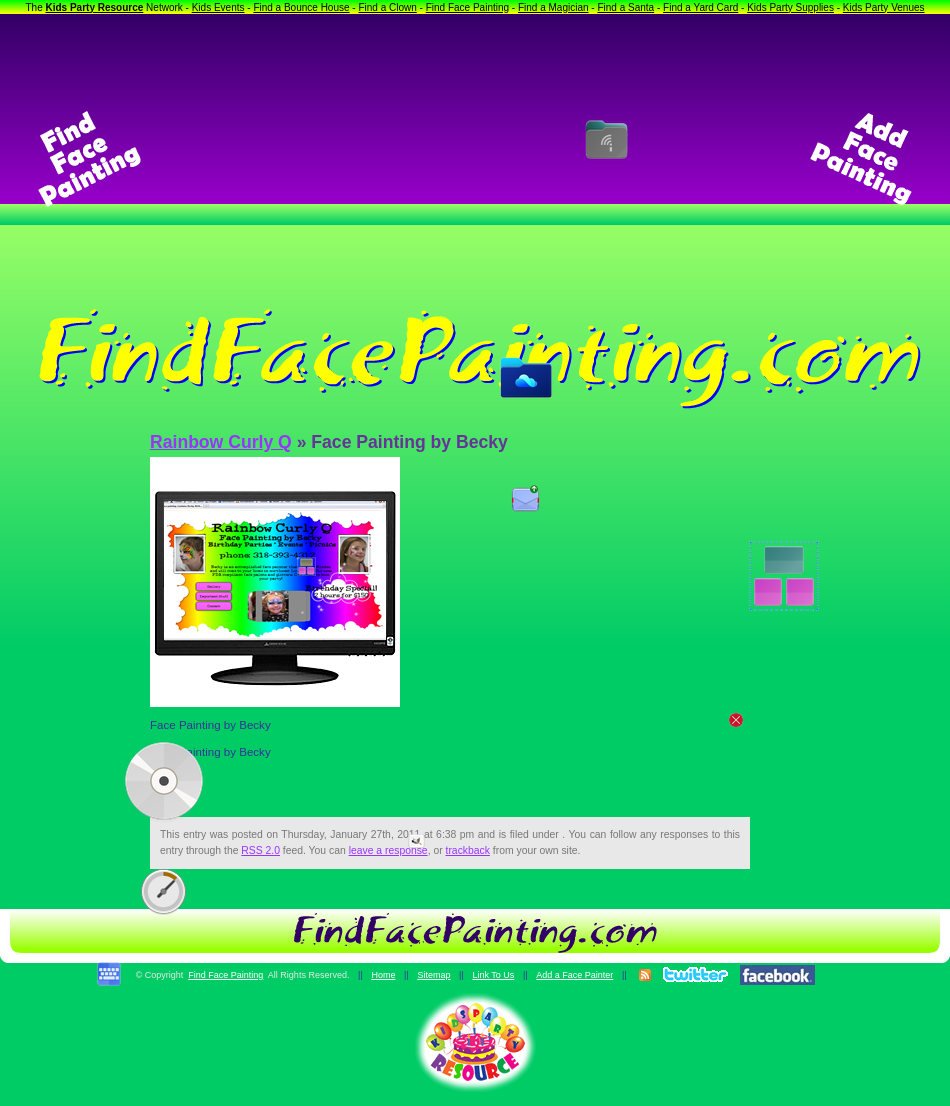 This screenshot has width=950, height=1106. Describe the element at coordinates (416, 840) in the screenshot. I see `open a GIMP project file` at that location.